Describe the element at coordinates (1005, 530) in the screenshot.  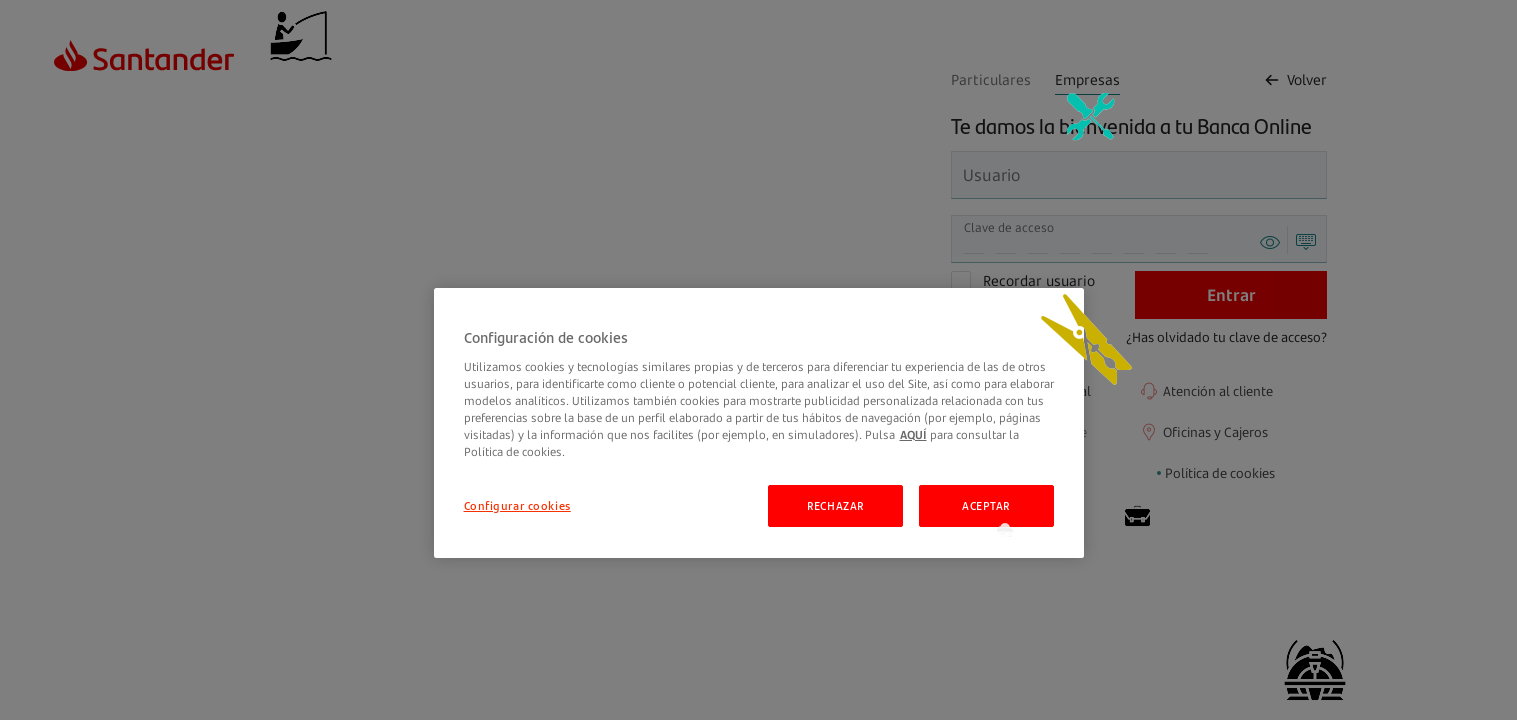
I see `indicates foggy weather conditions` at that location.